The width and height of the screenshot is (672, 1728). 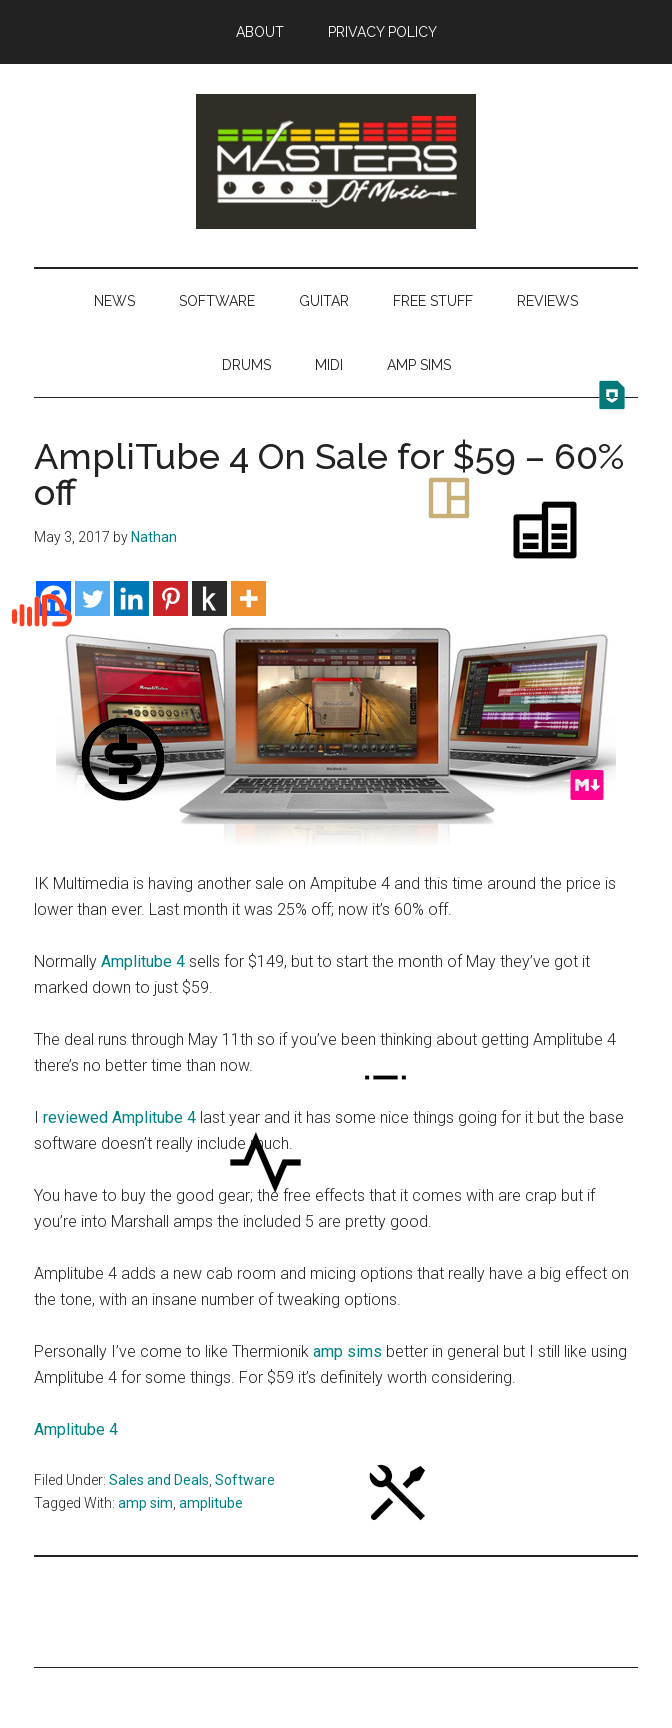 What do you see at coordinates (265, 1162) in the screenshot?
I see `view health or heart rate data` at bounding box center [265, 1162].